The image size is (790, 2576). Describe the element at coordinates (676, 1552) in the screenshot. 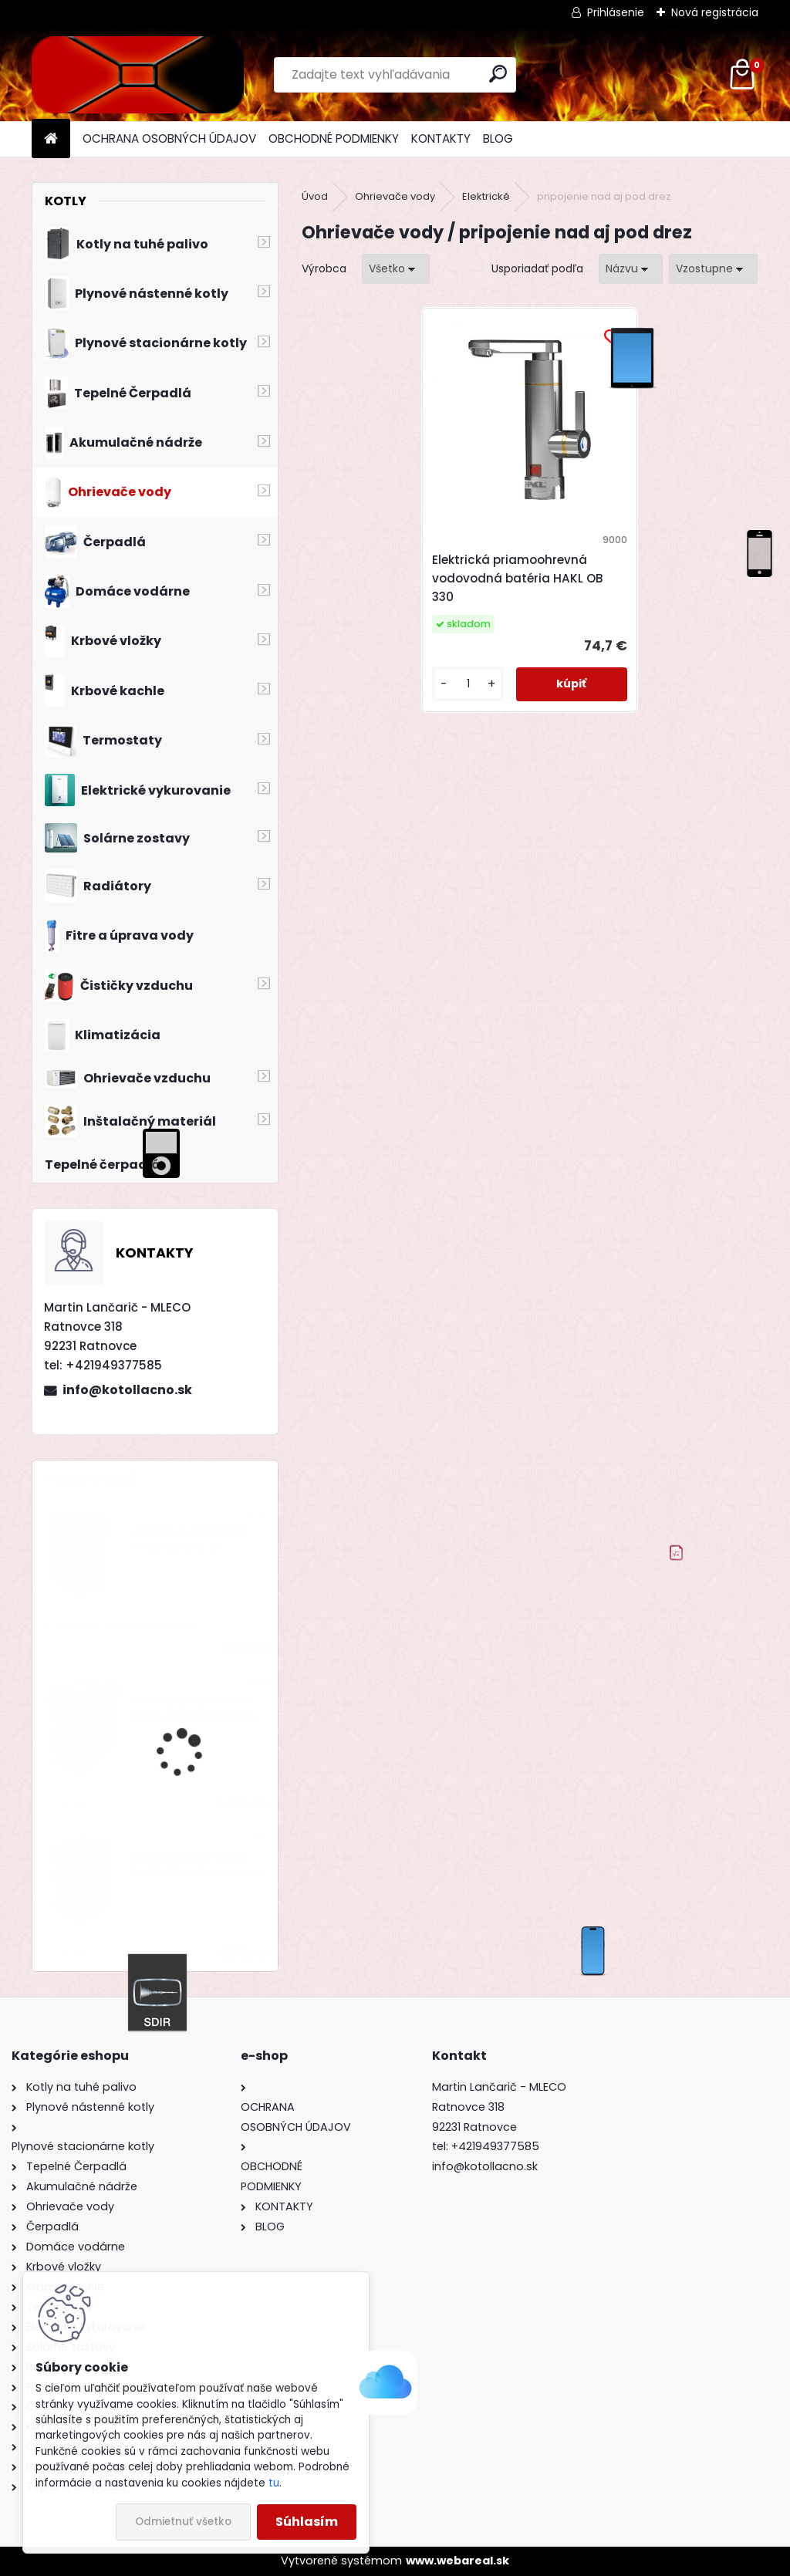

I see `libreoffice math formula template file` at that location.